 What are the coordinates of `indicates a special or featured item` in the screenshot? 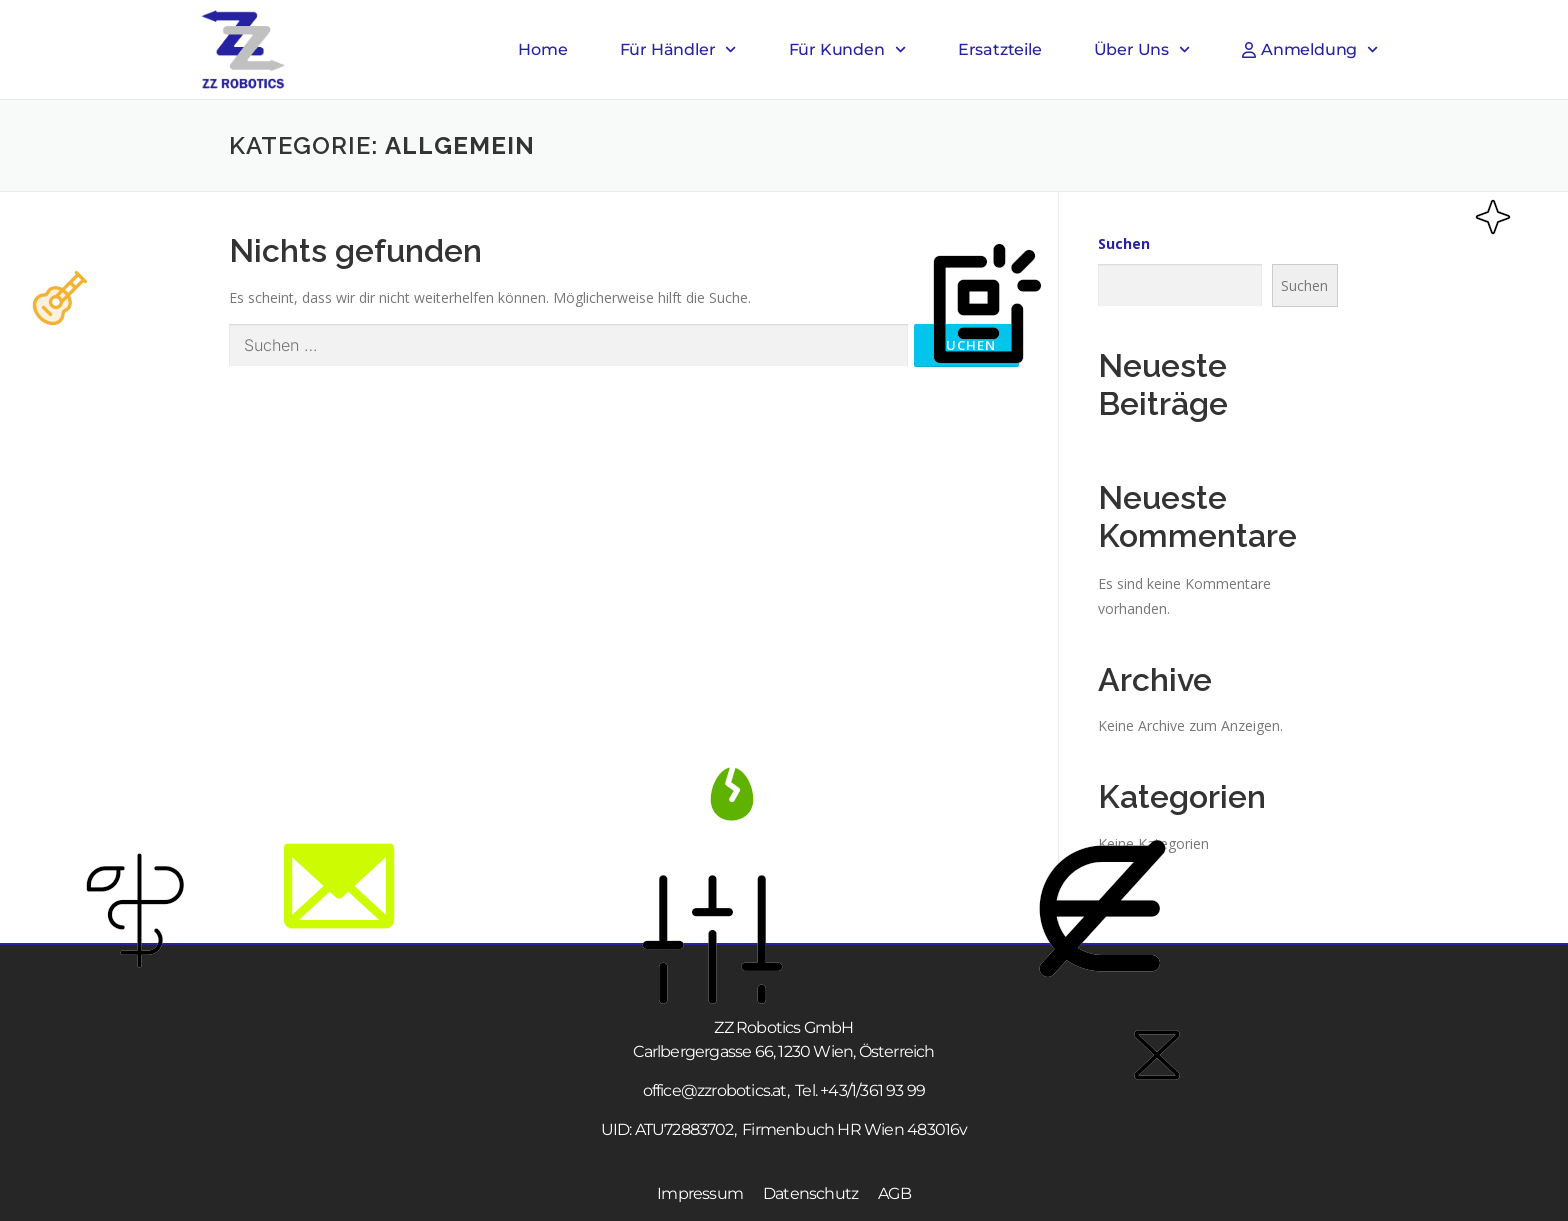 It's located at (1493, 217).